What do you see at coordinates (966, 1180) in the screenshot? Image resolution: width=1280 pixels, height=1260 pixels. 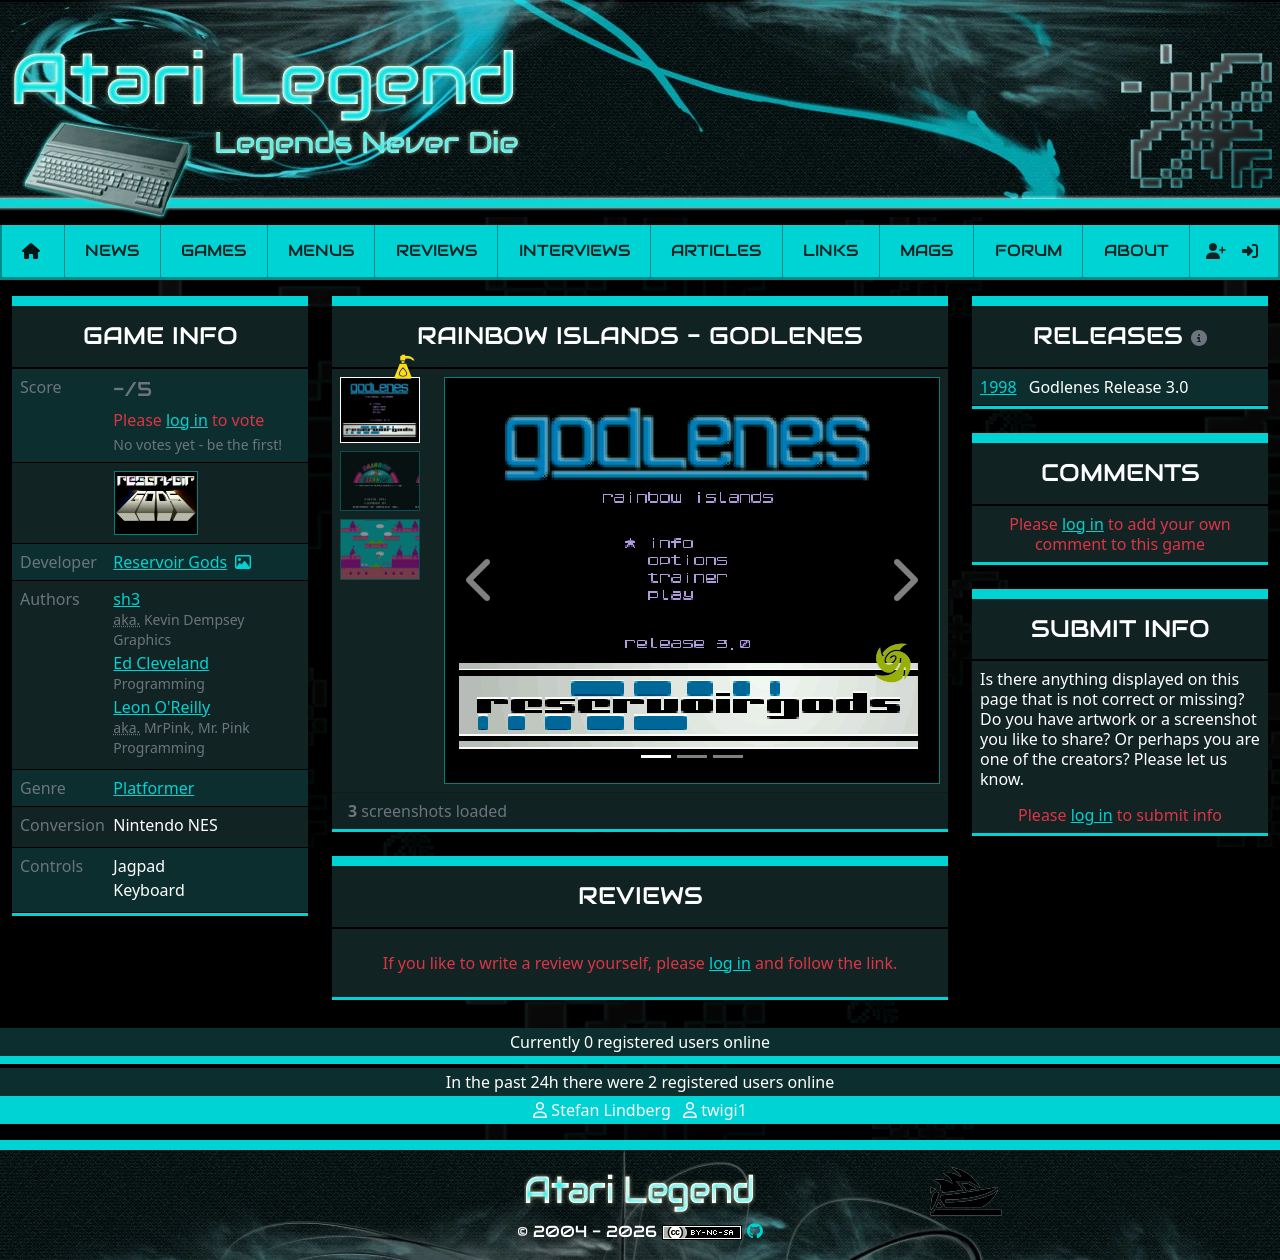 I see `select speedboat or watercraft vehicle` at bounding box center [966, 1180].